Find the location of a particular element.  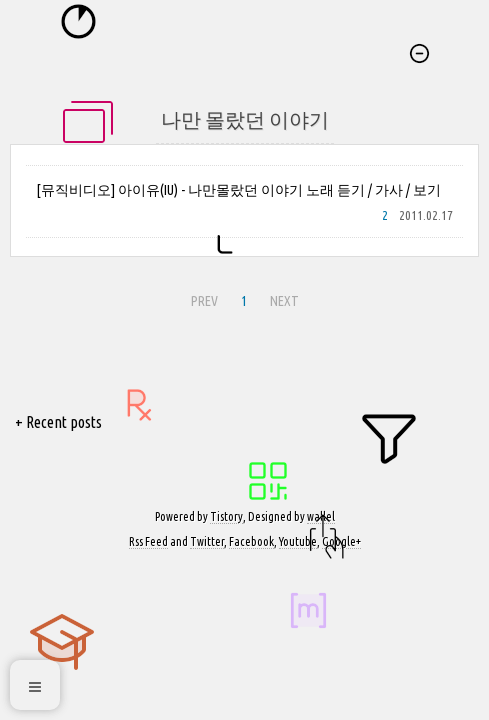

deposit or add funds to your account is located at coordinates (324, 536).